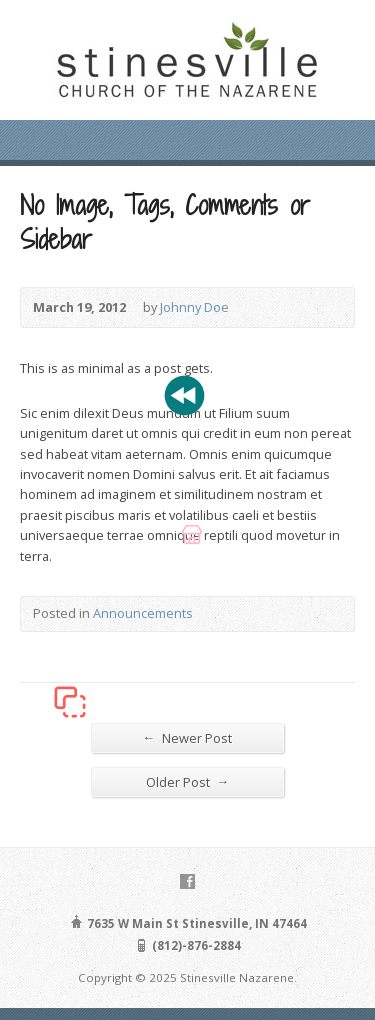 The image size is (375, 1020). Describe the element at coordinates (70, 702) in the screenshot. I see `subtract or remove a selected shape` at that location.